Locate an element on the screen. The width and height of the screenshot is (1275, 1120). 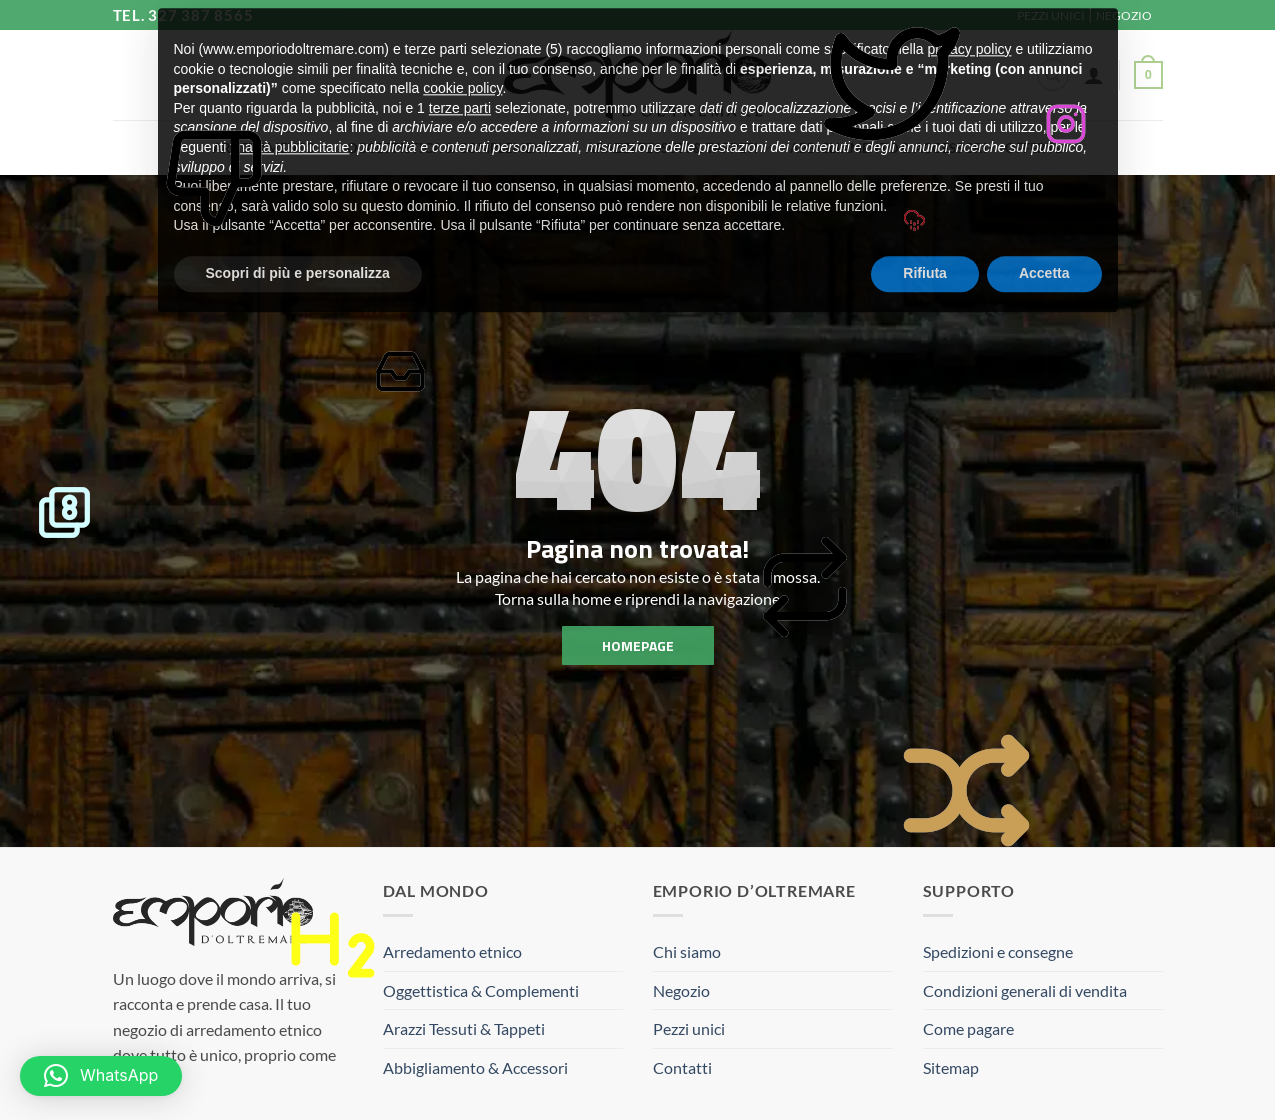
format text as heading level 2 is located at coordinates (328, 943).